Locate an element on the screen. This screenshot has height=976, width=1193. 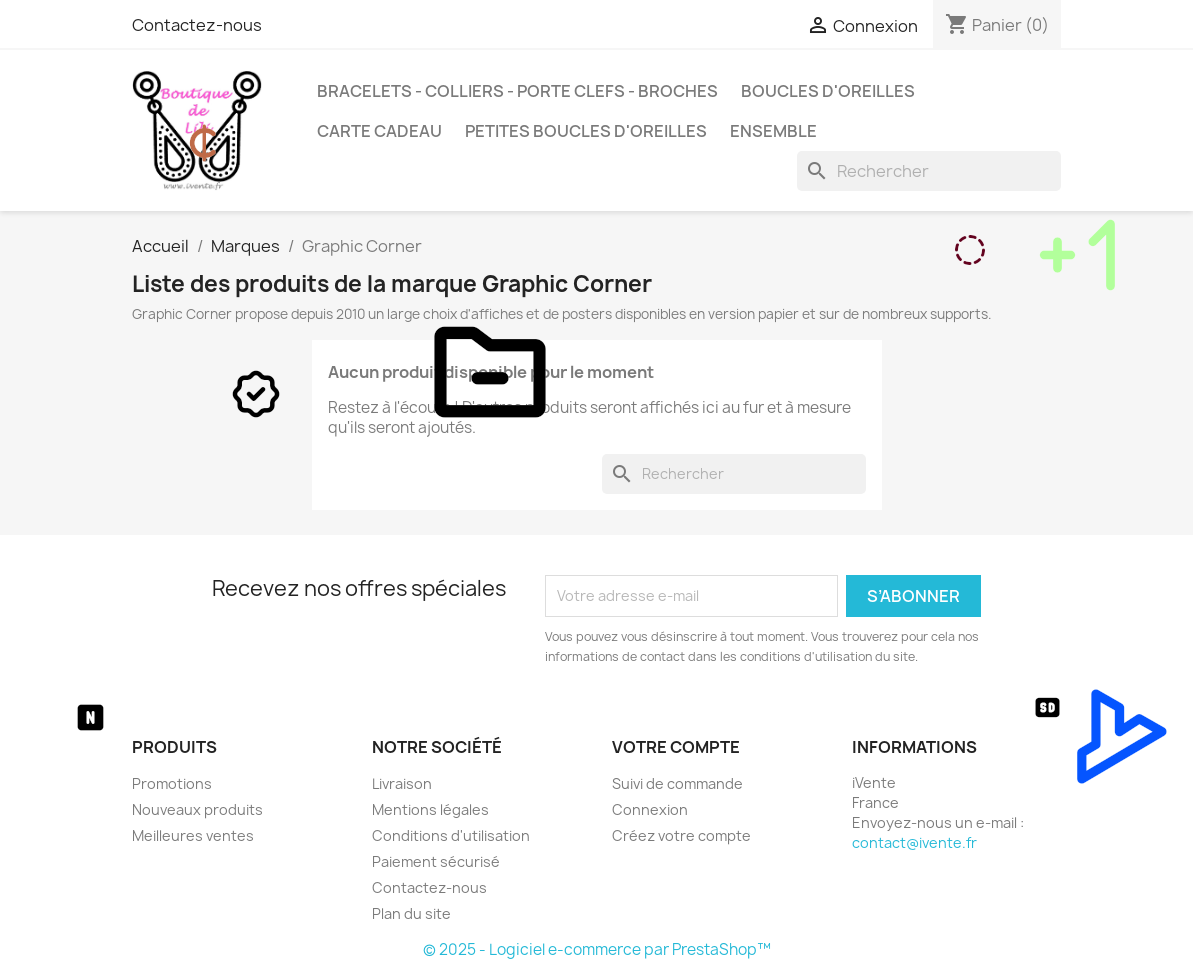
remove a folder is located at coordinates (490, 370).